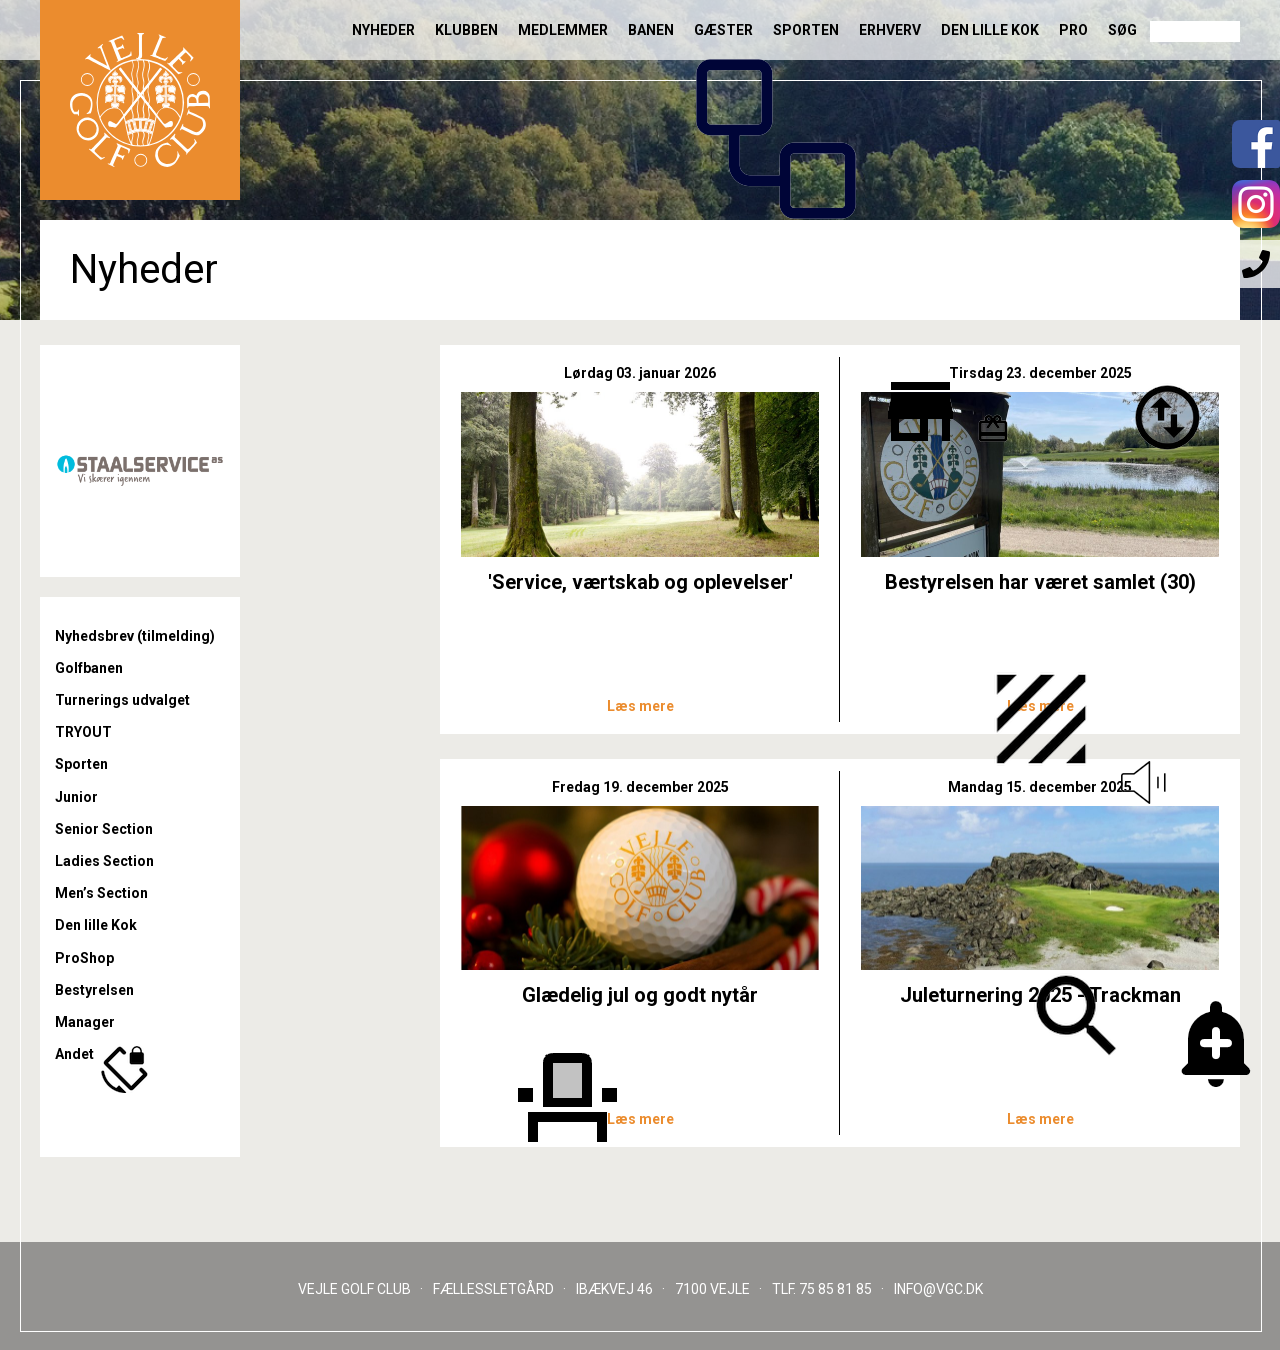 This screenshot has height=1350, width=1280. Describe the element at coordinates (125, 1068) in the screenshot. I see `lock screen rotation to current orientation` at that location.